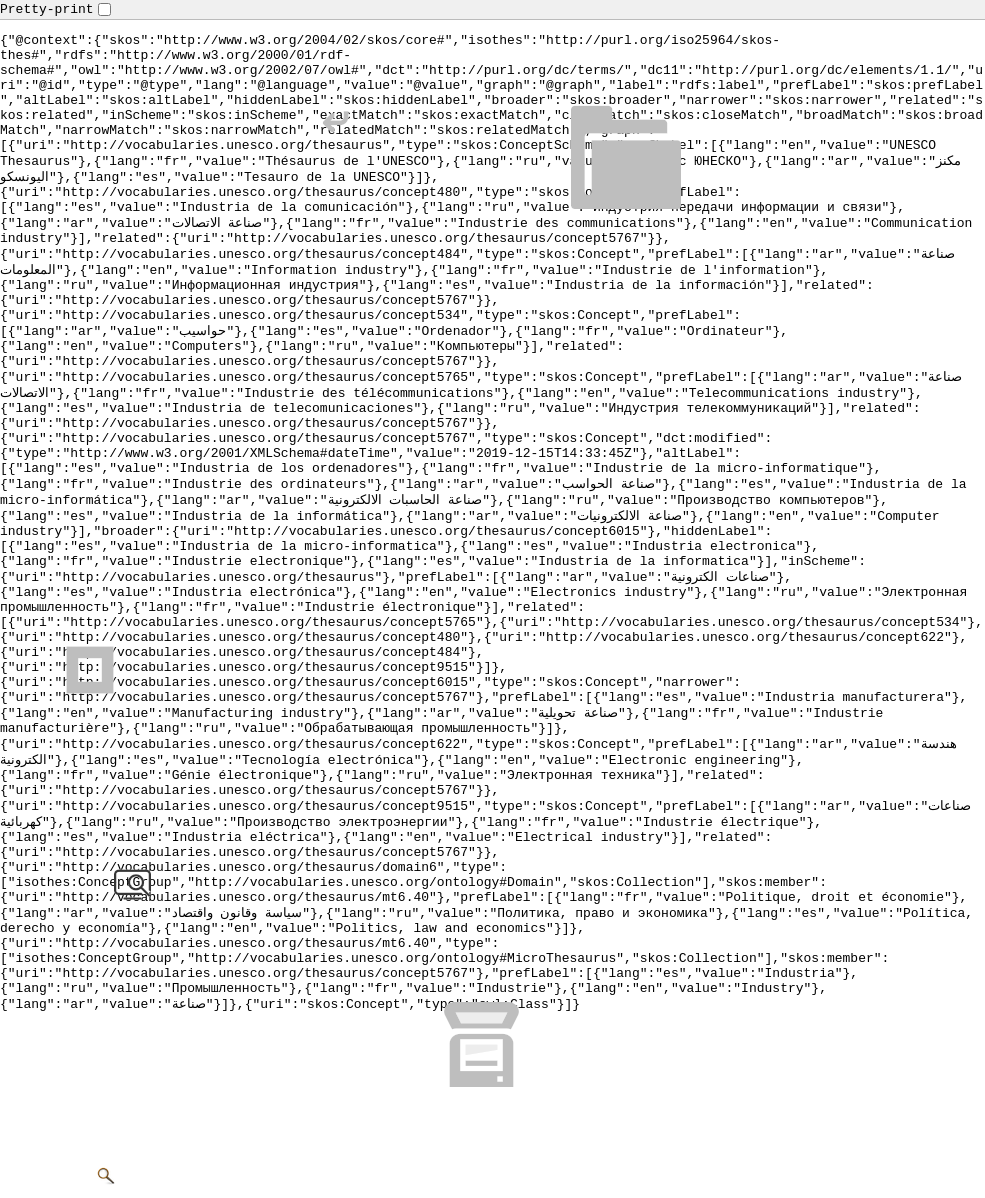  I want to click on scan a document or image, so click(481, 1044).